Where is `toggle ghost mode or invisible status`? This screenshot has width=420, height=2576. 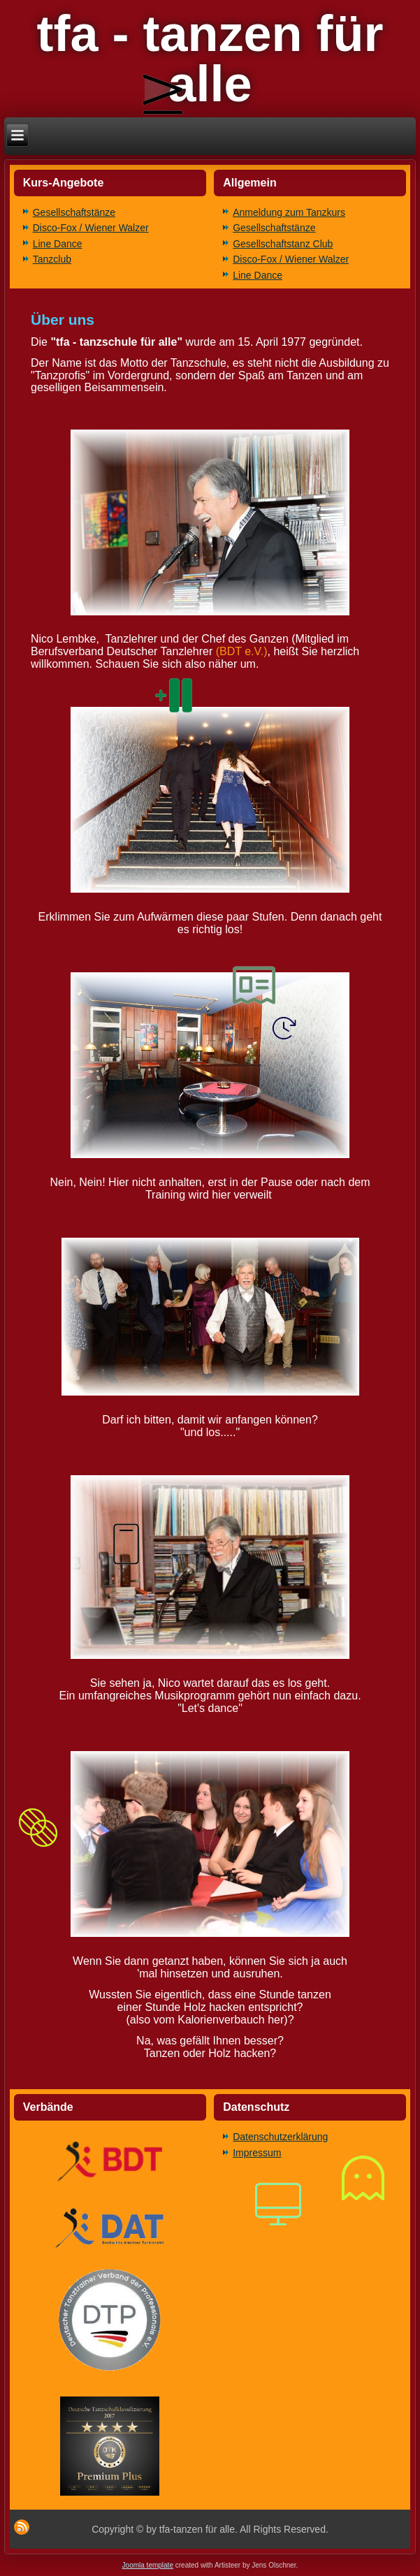
toggle ghost mode or invisible status is located at coordinates (363, 2179).